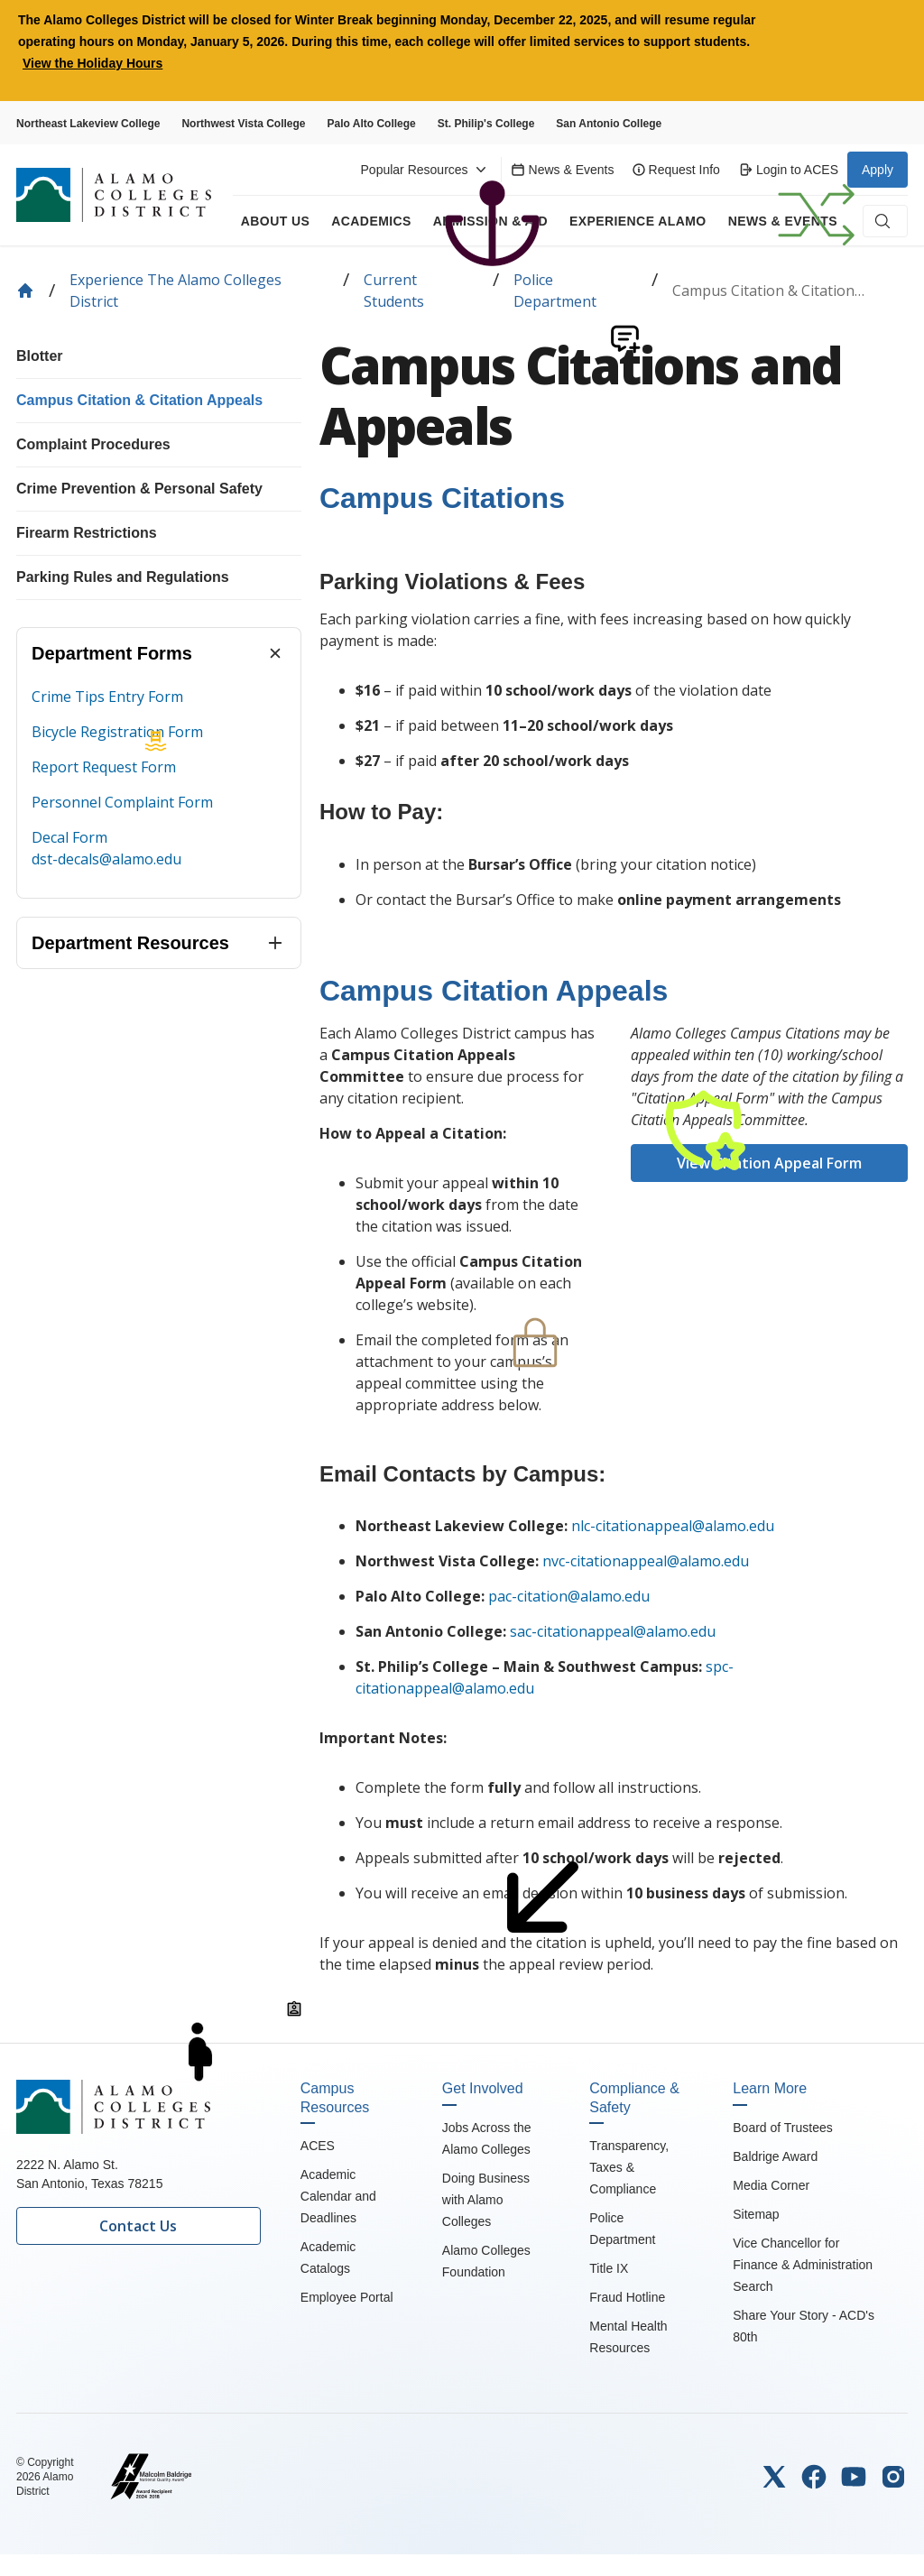 Image resolution: width=924 pixels, height=2576 pixels. What do you see at coordinates (535, 1345) in the screenshot?
I see `lock or secure this item` at bounding box center [535, 1345].